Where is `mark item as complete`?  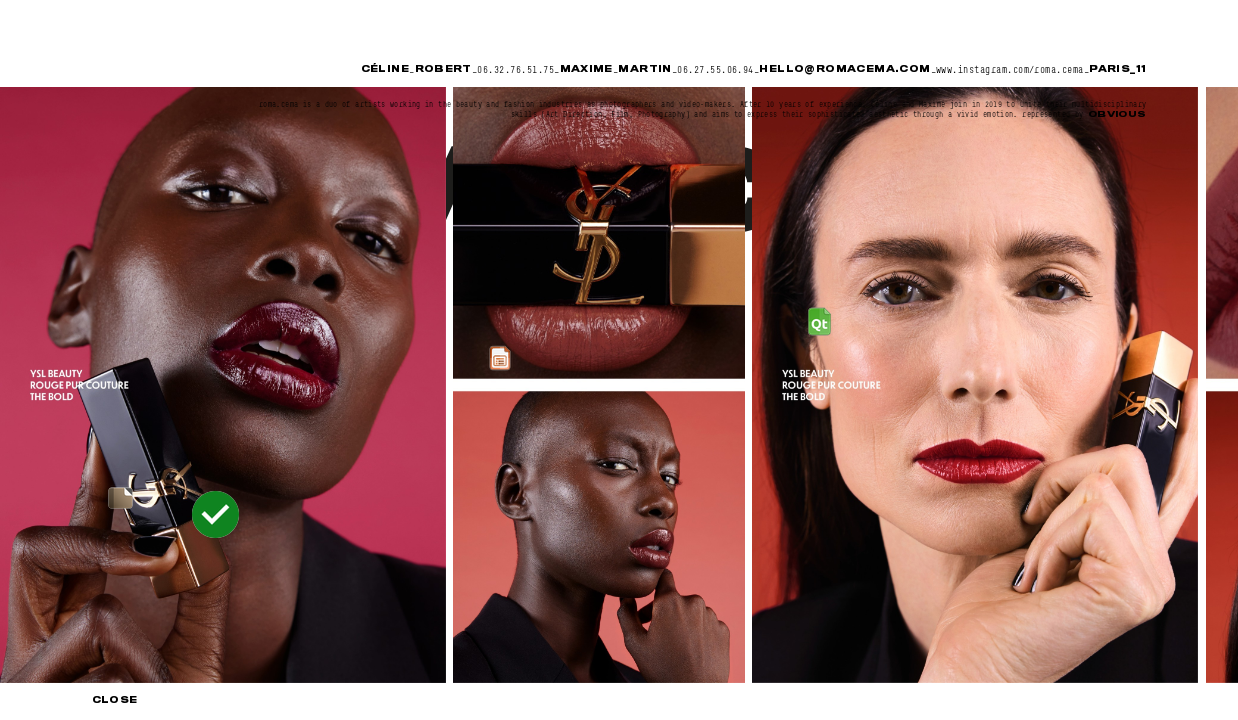
mark item as complete is located at coordinates (215, 514).